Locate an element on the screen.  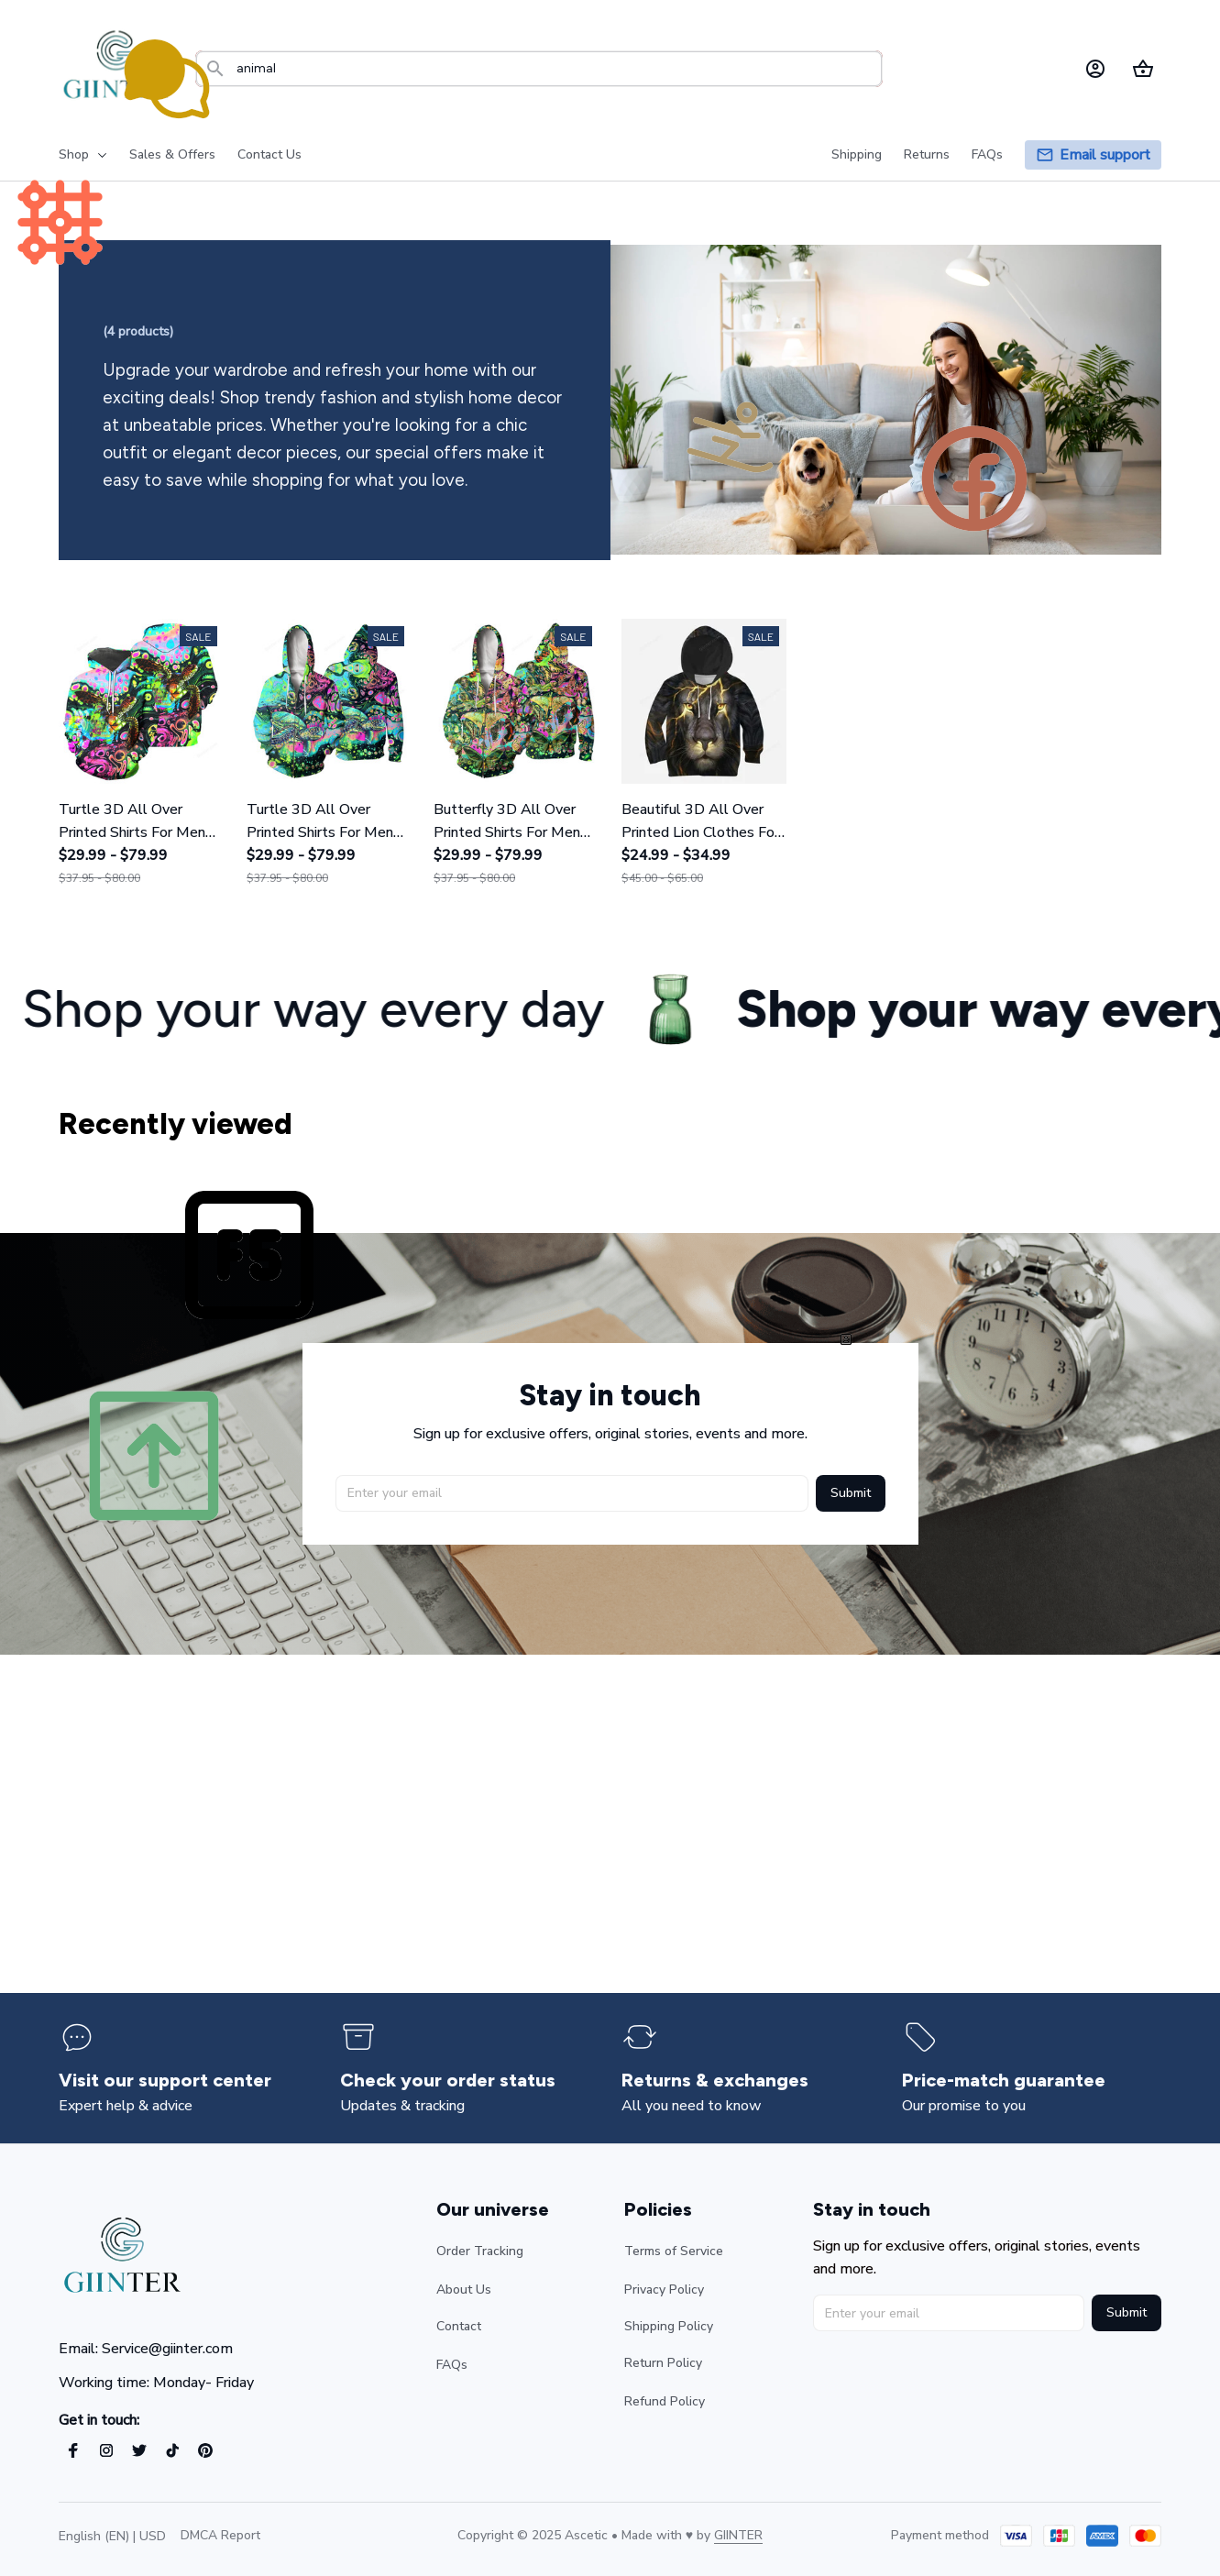
play go board game is located at coordinates (60, 222).